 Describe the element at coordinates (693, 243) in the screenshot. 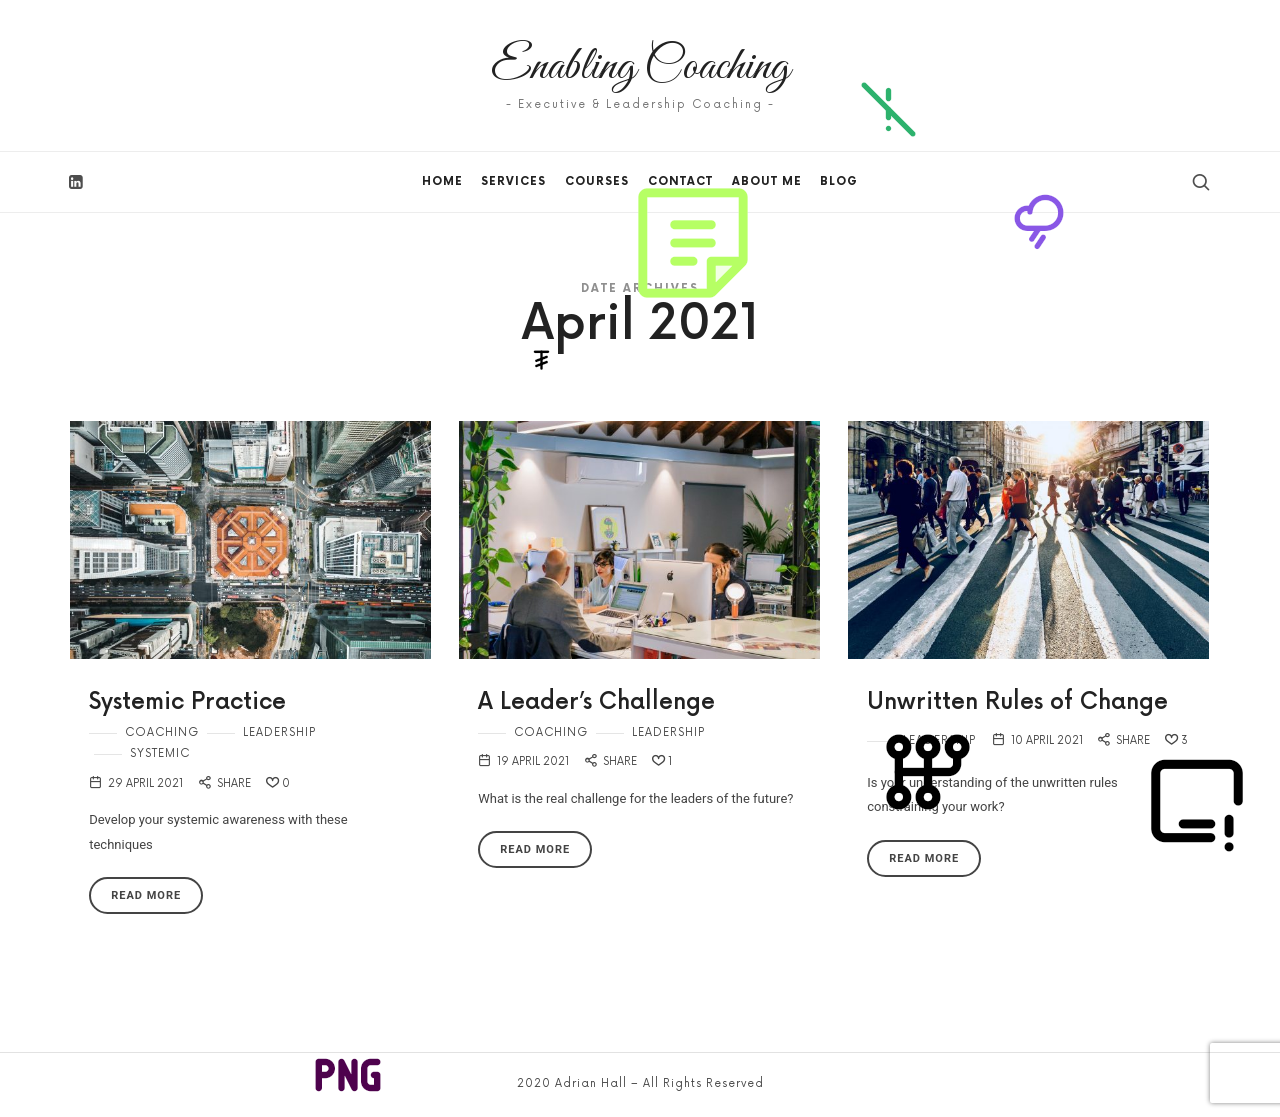

I see `create a new note` at that location.